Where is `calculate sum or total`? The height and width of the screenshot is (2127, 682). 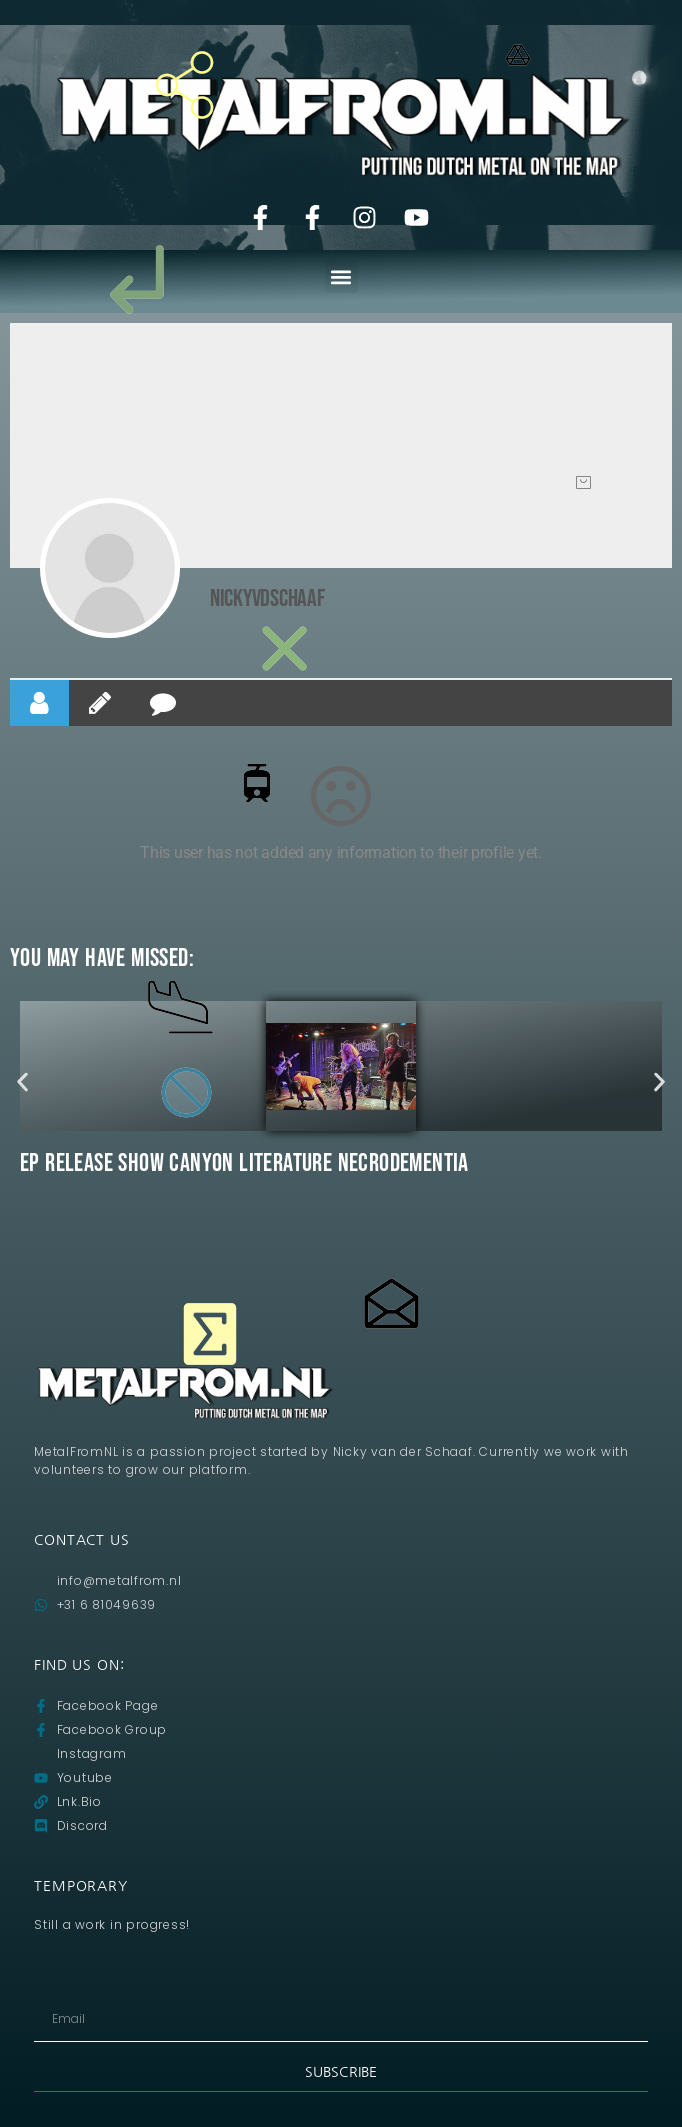
calculate sum or total is located at coordinates (210, 1334).